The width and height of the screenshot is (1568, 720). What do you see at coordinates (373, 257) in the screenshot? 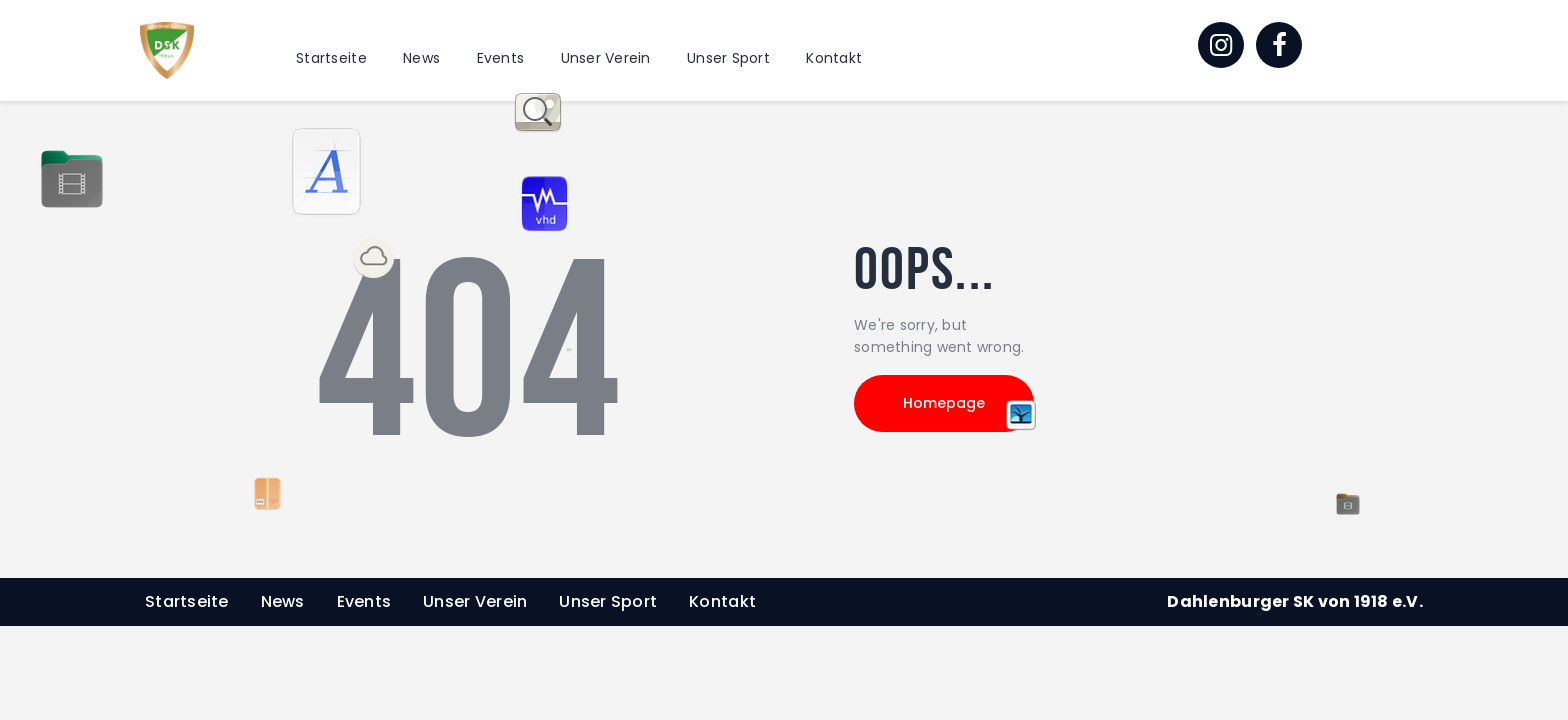
I see `indicates file is synced with Dropbox cloud storage` at bounding box center [373, 257].